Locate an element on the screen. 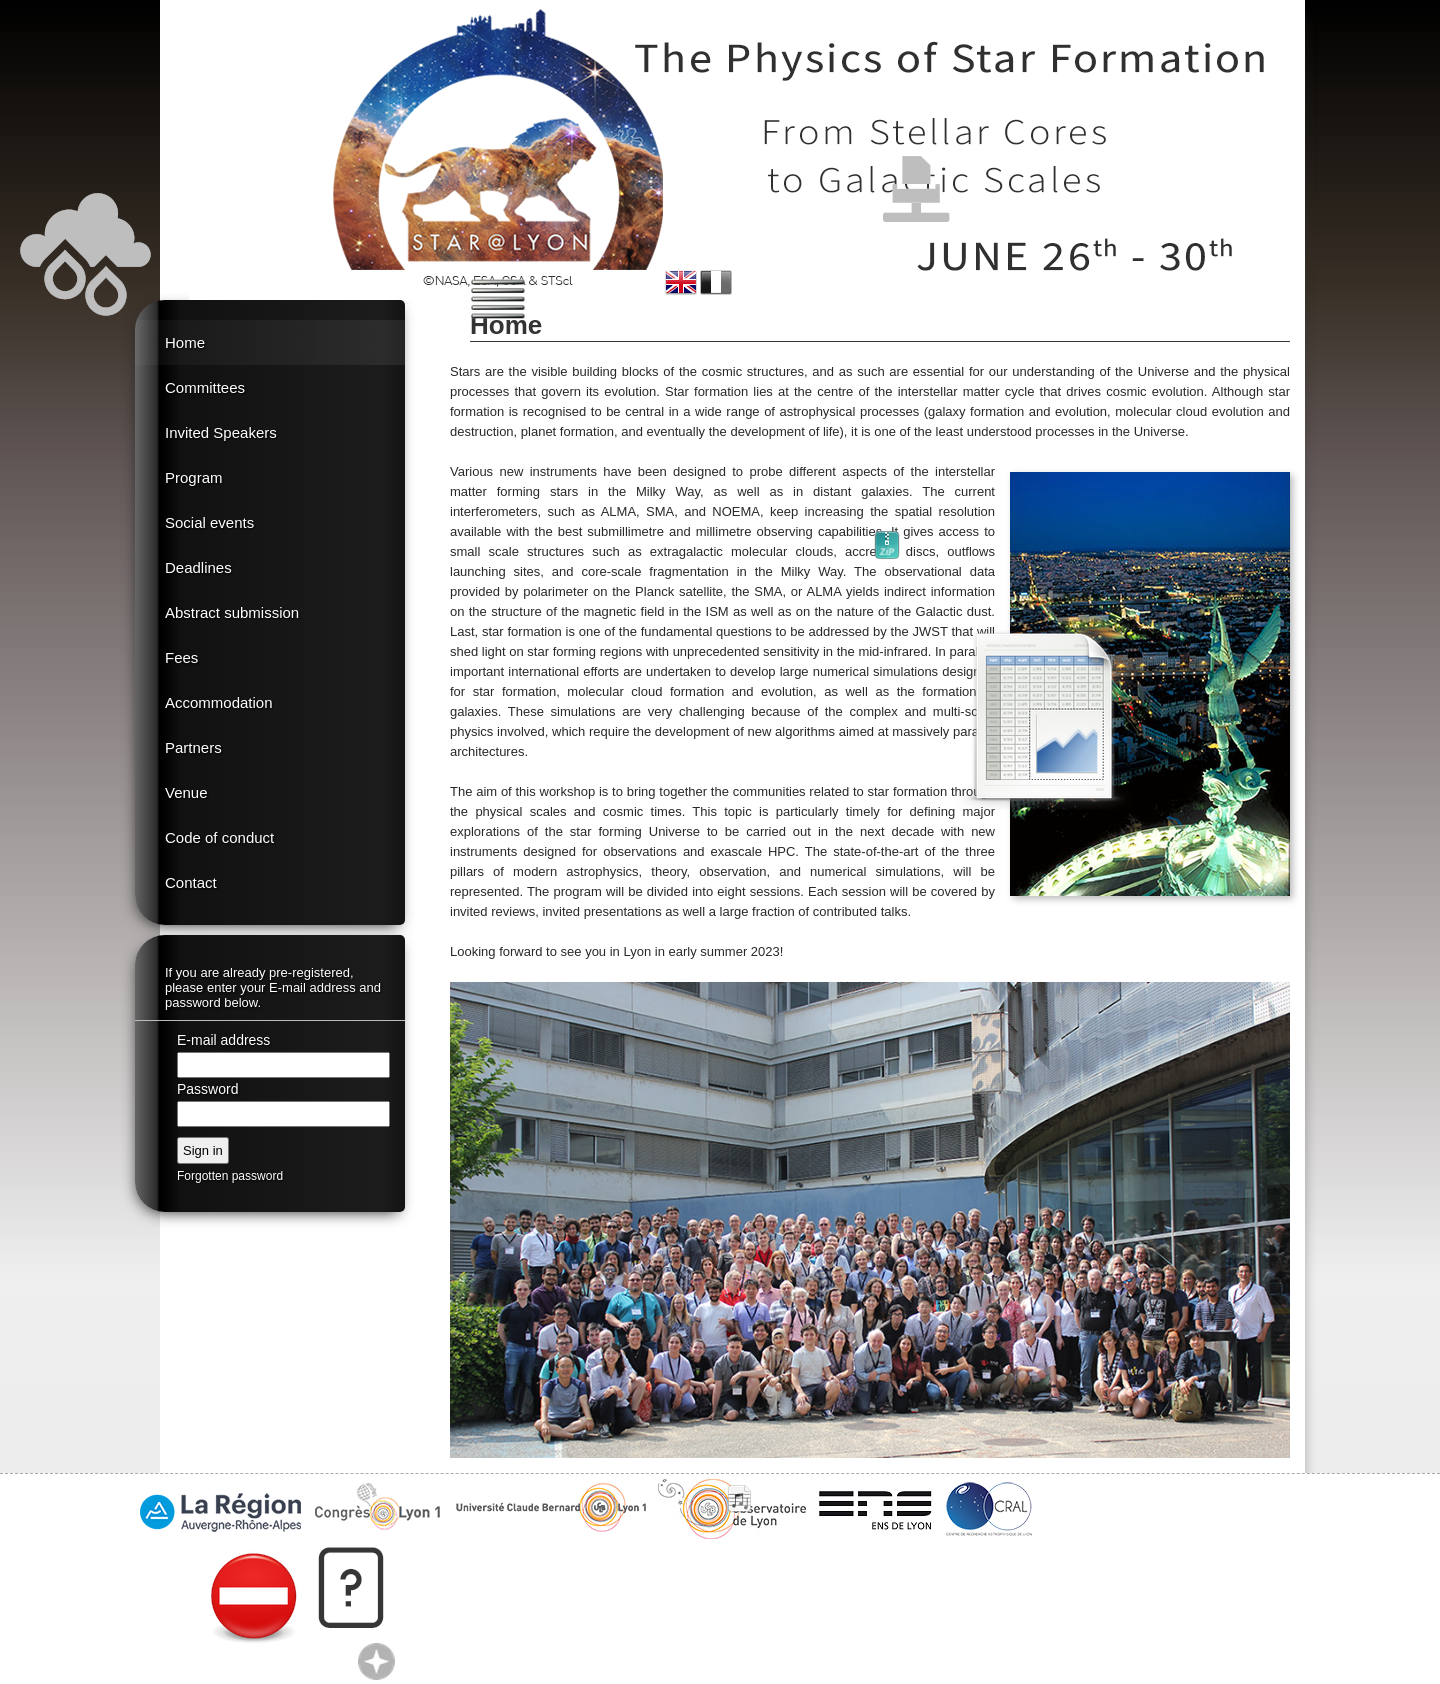 This screenshot has height=1684, width=1440. indicates scattered showers or light rain conditions is located at coordinates (85, 250).